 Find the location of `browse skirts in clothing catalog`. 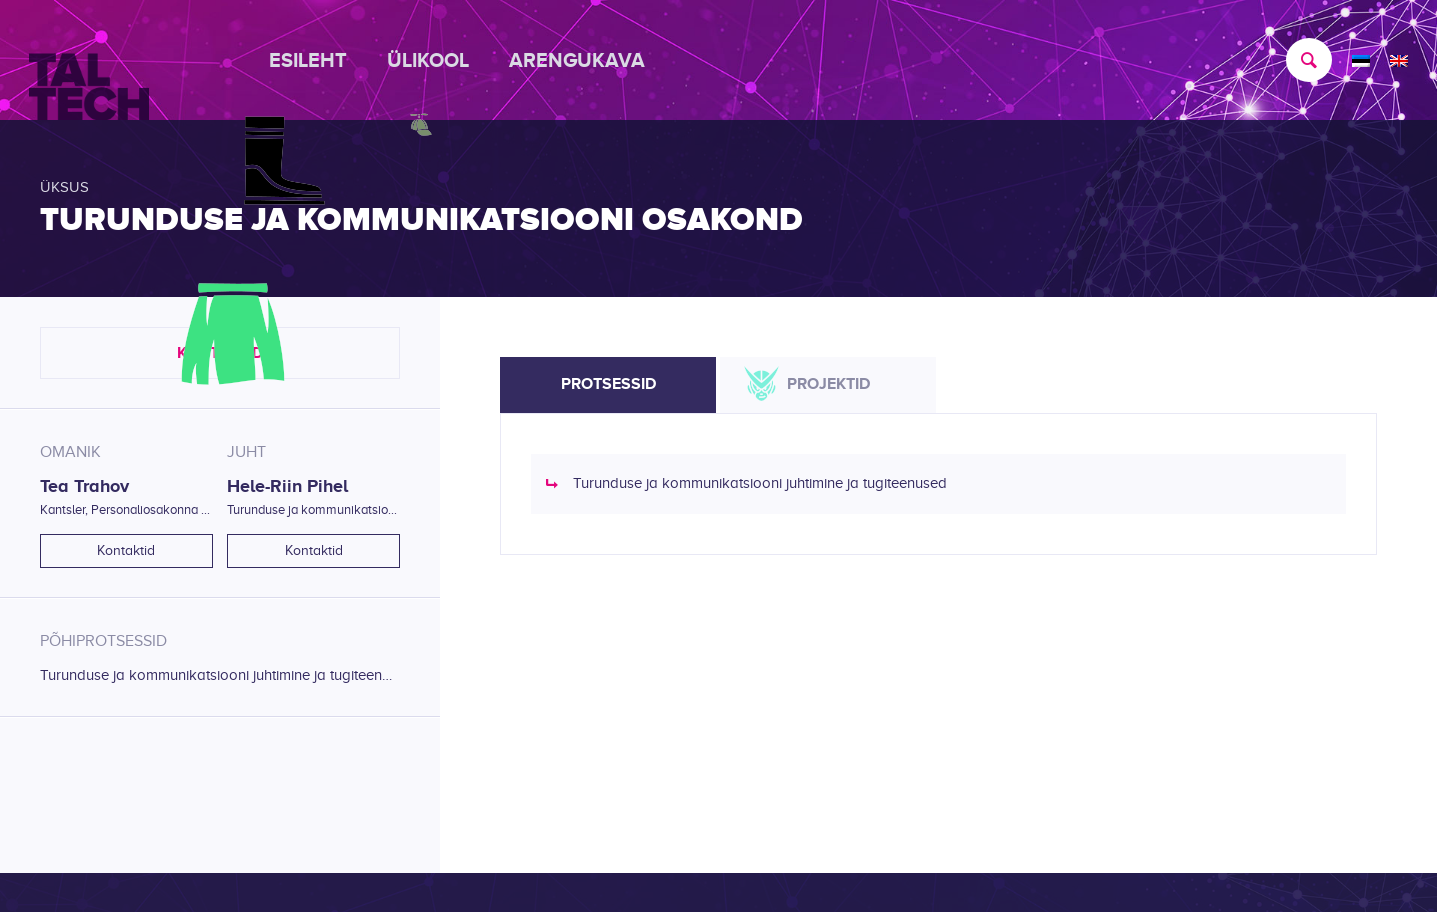

browse skirts in clothing catalog is located at coordinates (233, 334).